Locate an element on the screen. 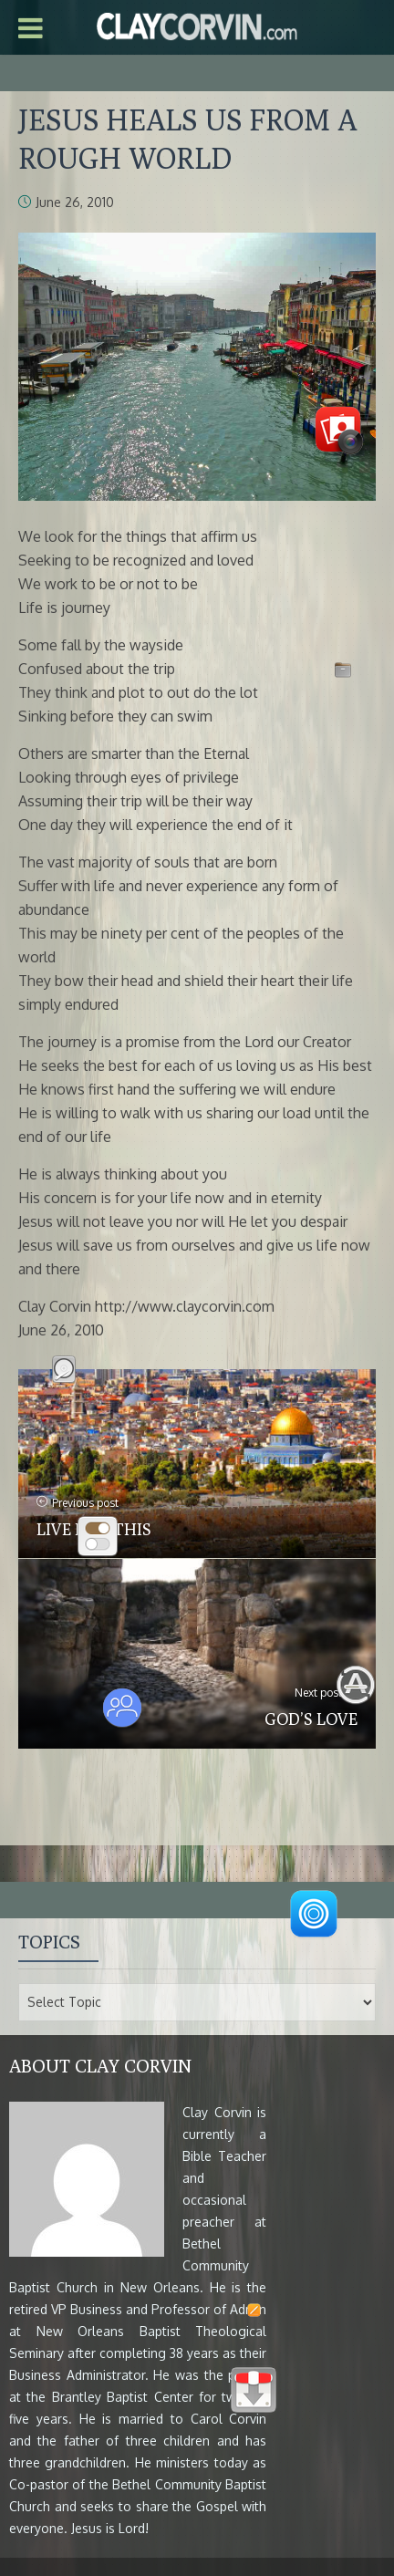 This screenshot has width=394, height=2576. open Photo Booth app is located at coordinates (337, 429).